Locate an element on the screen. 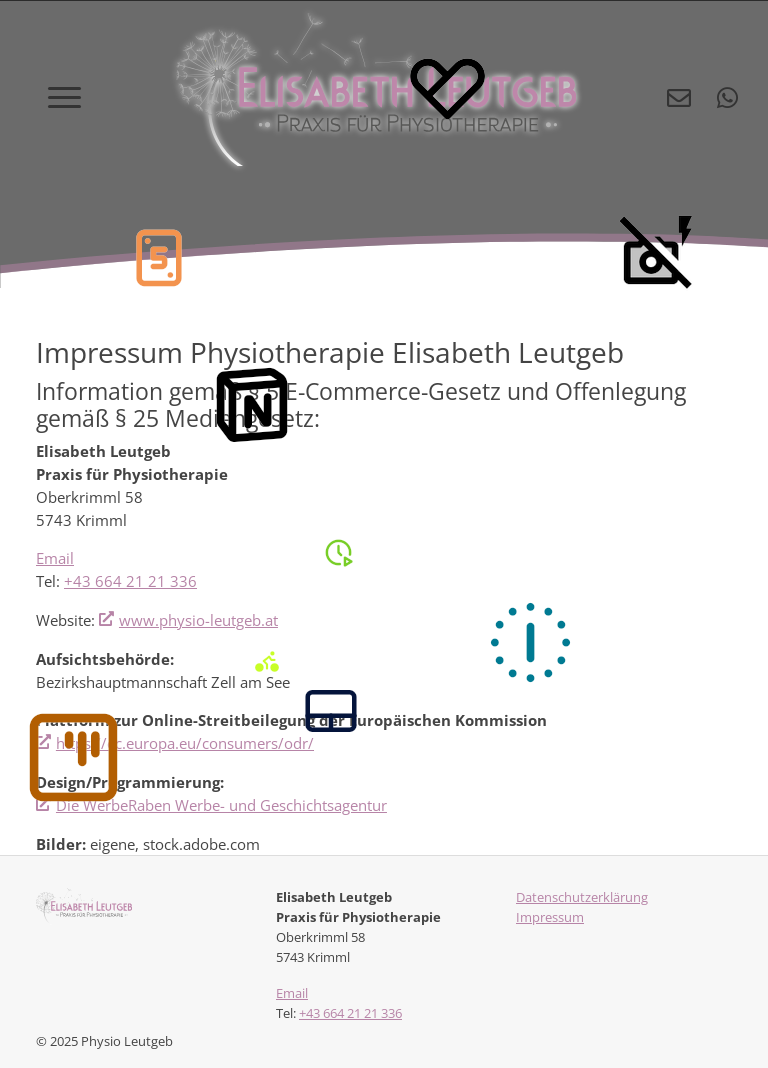 The image size is (768, 1068). represents a 5 of clubs playing card is located at coordinates (159, 258).